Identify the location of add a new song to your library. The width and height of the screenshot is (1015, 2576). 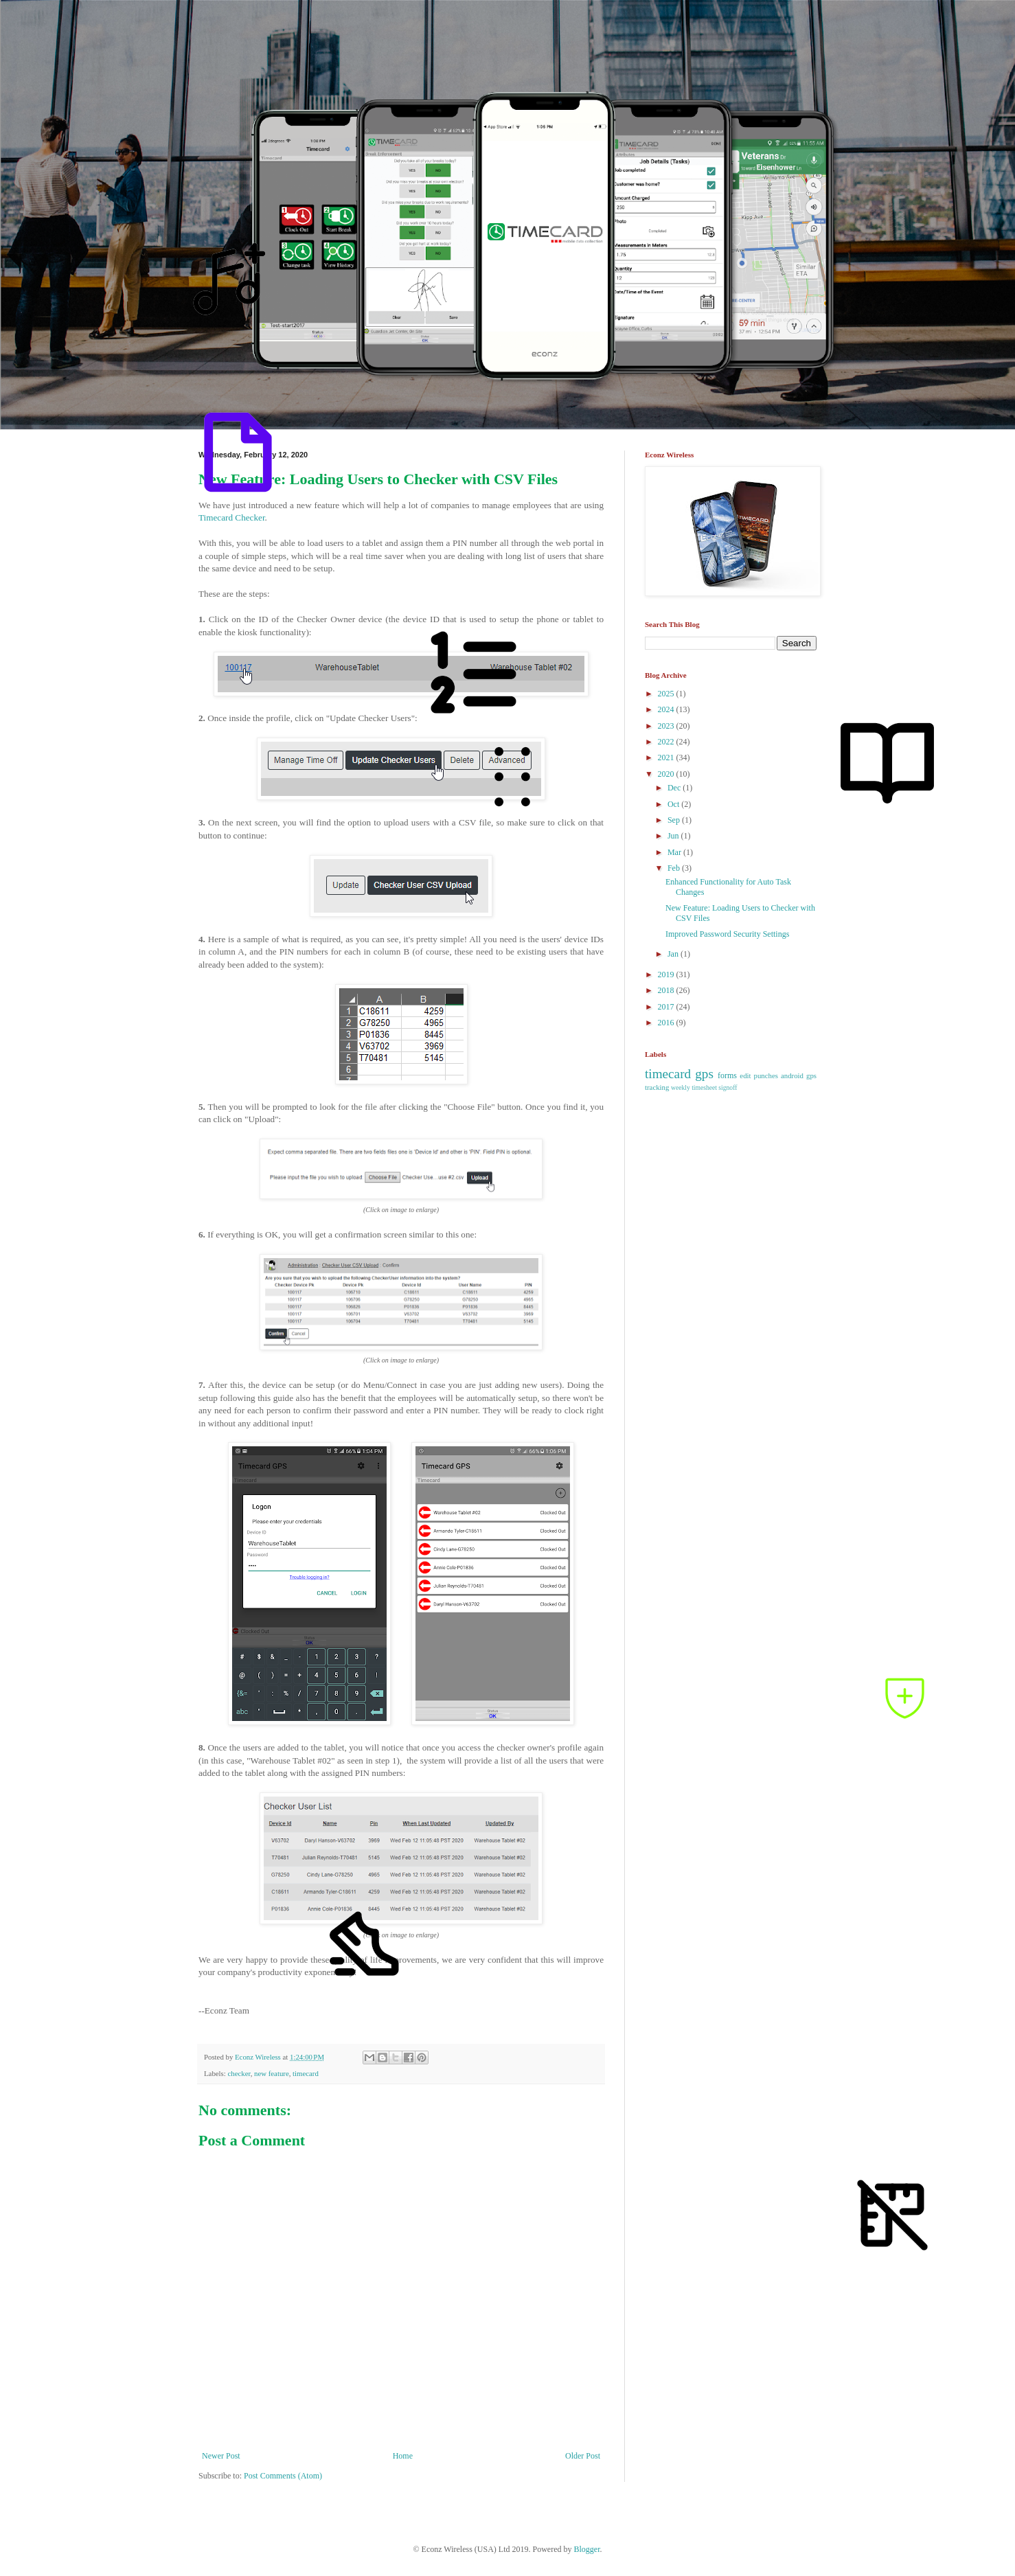
(231, 280).